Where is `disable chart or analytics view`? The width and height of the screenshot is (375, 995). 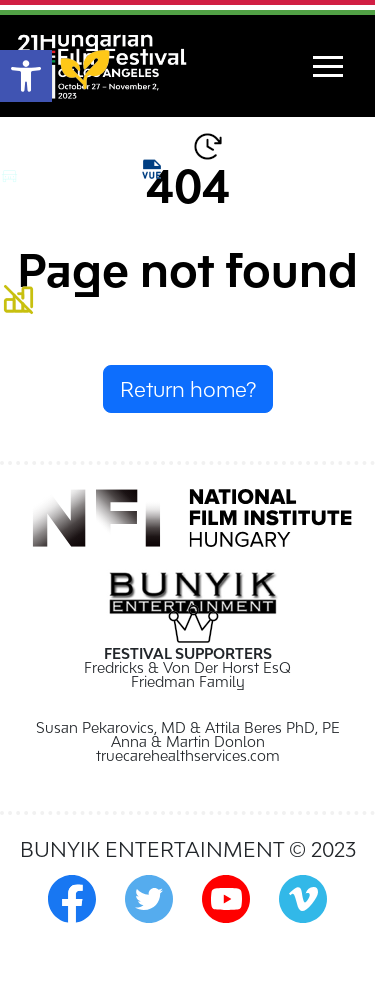 disable chart or analytics view is located at coordinates (18, 299).